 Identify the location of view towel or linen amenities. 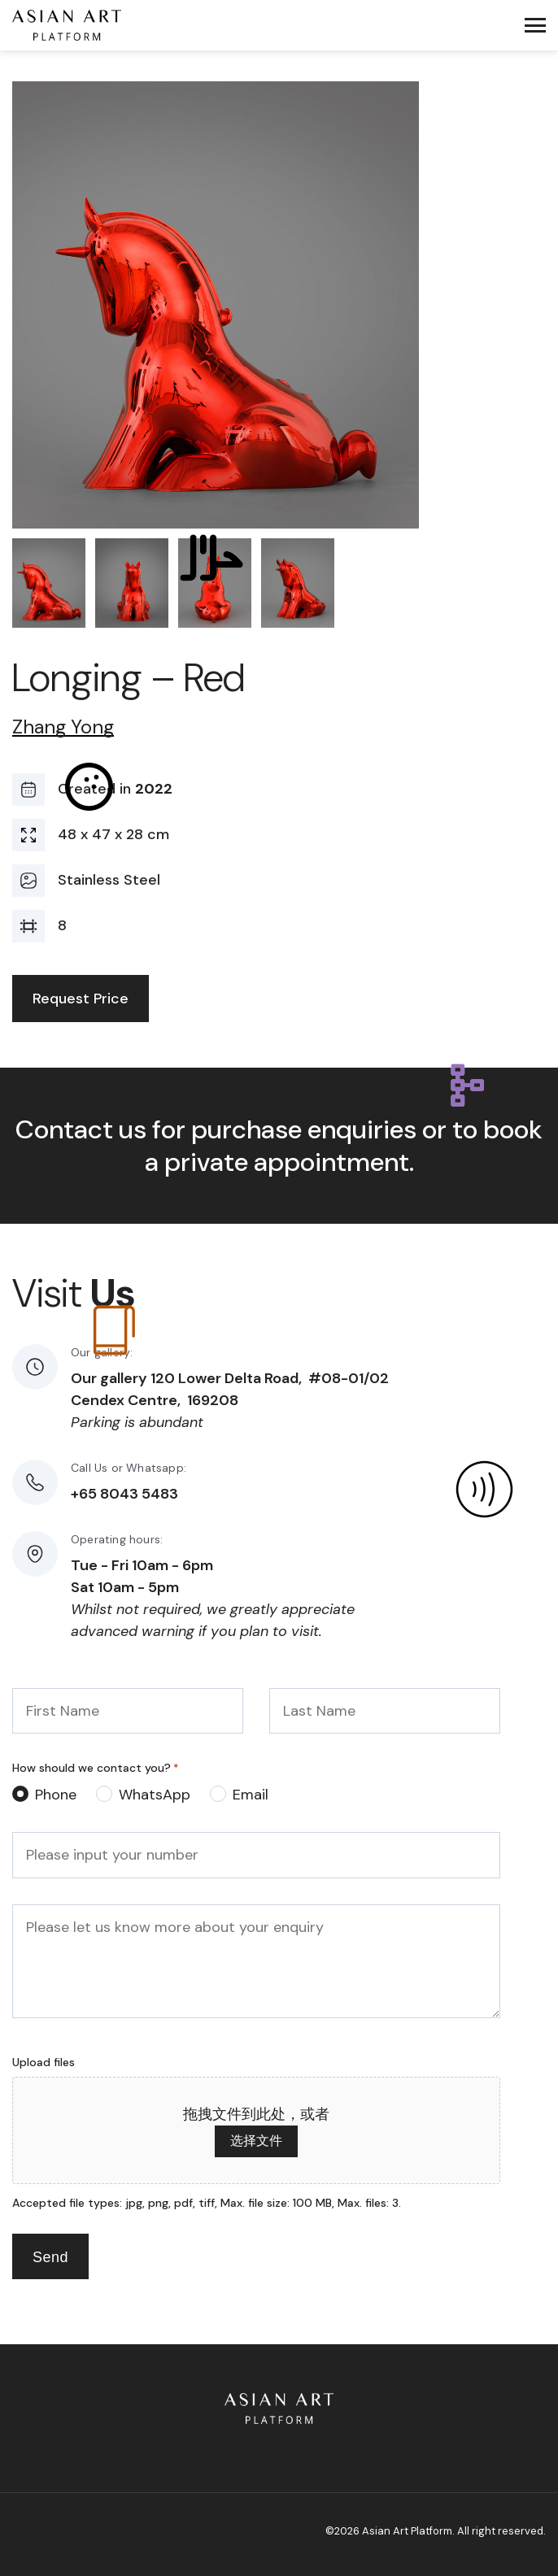
(112, 1330).